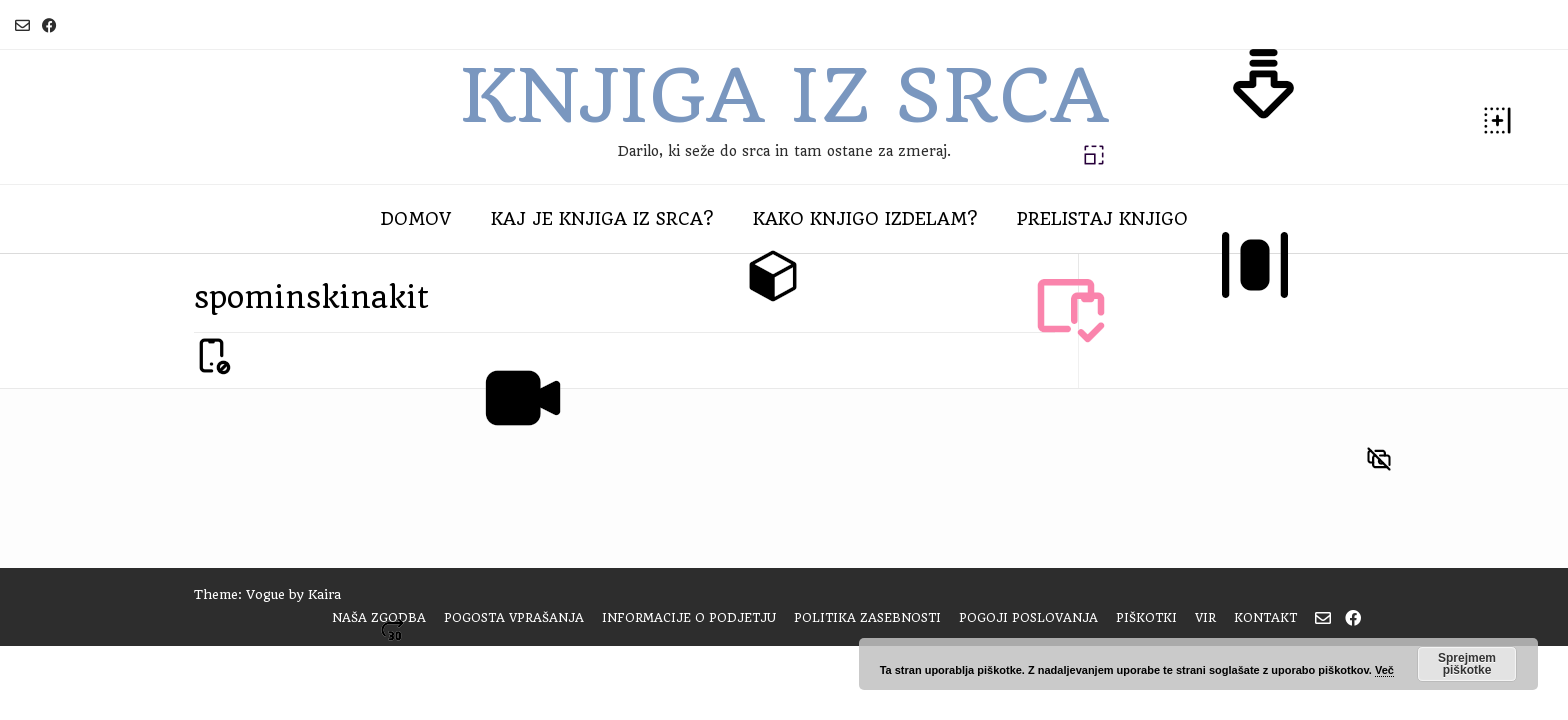 The width and height of the screenshot is (1568, 720). Describe the element at coordinates (525, 398) in the screenshot. I see `start a video call` at that location.